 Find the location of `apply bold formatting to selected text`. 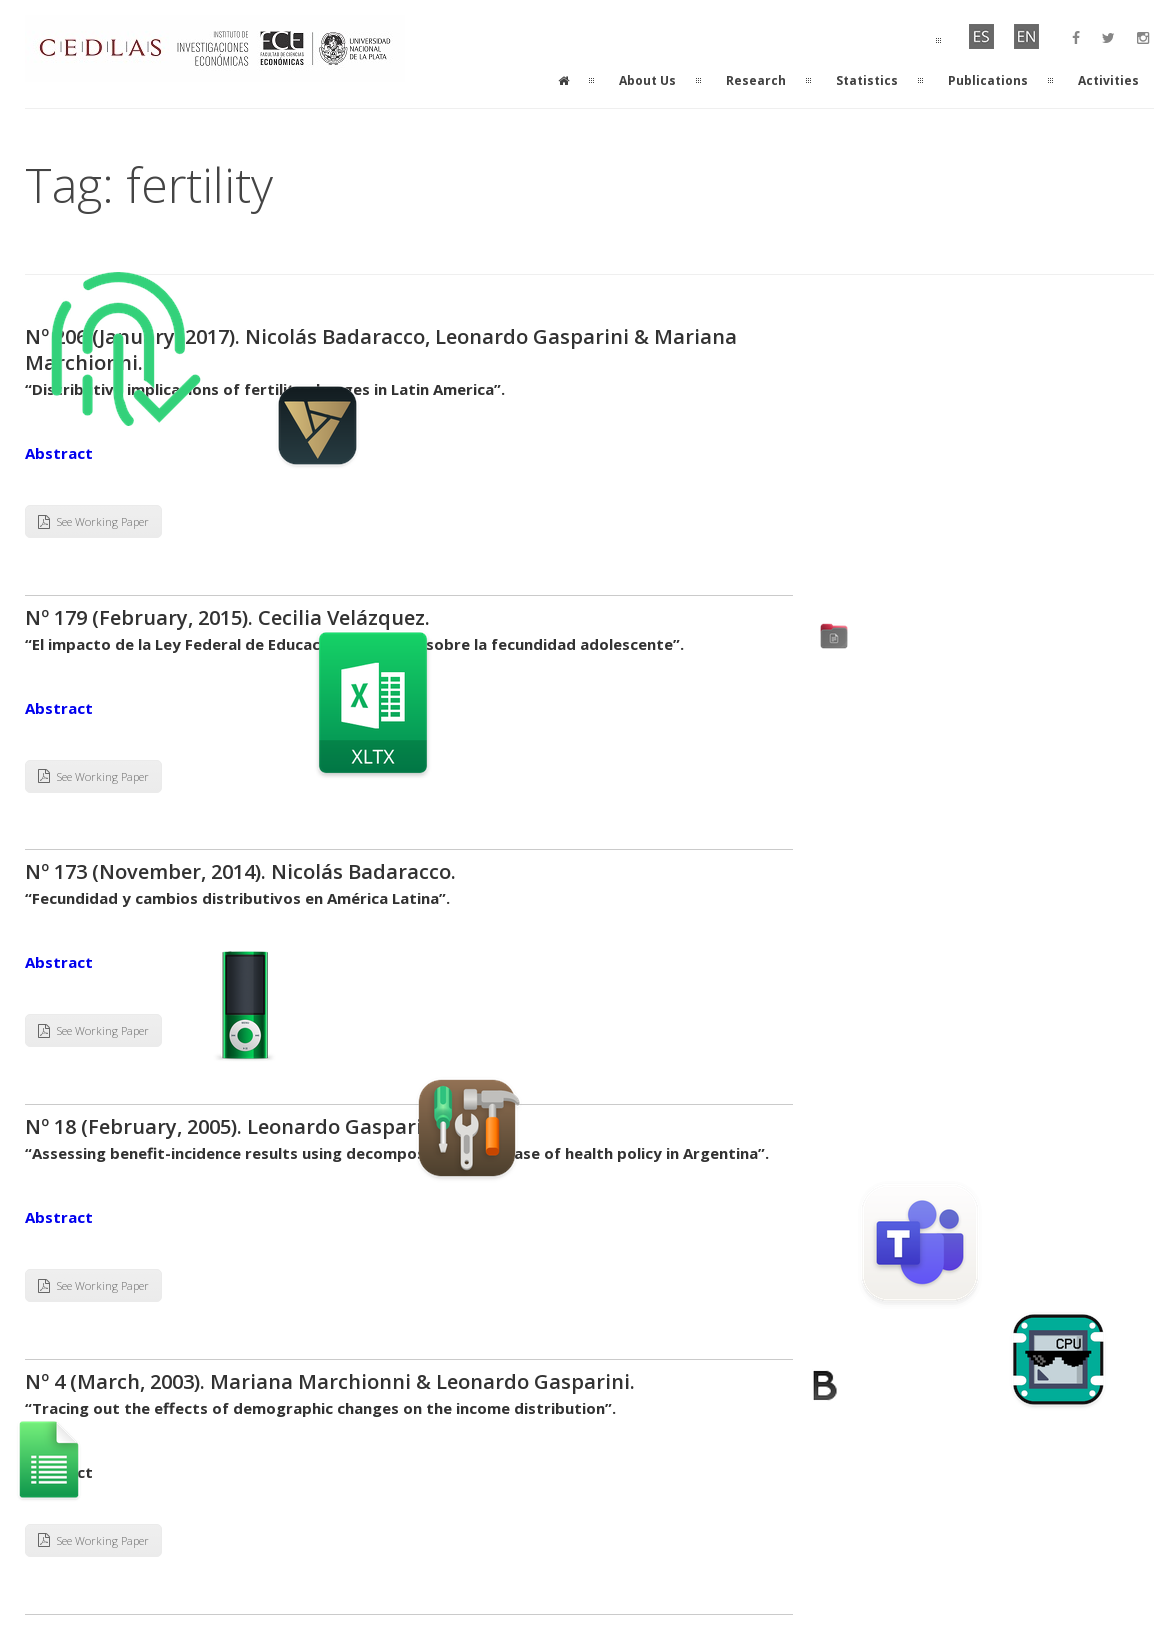

apply bold formatting to selected text is located at coordinates (824, 1385).